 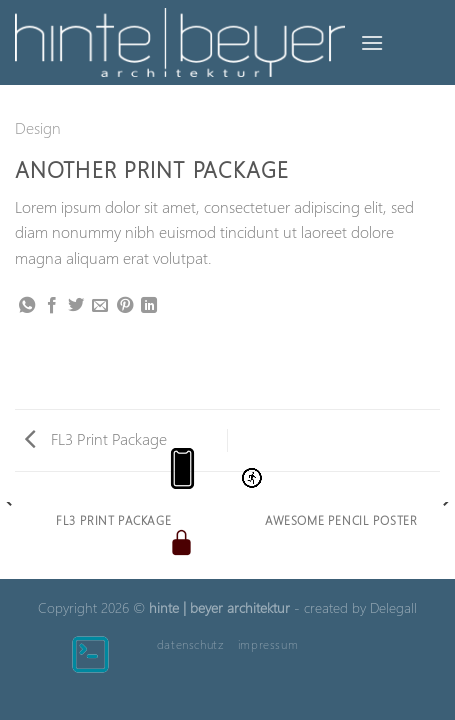 I want to click on indicates a locked or secured item, so click(x=181, y=542).